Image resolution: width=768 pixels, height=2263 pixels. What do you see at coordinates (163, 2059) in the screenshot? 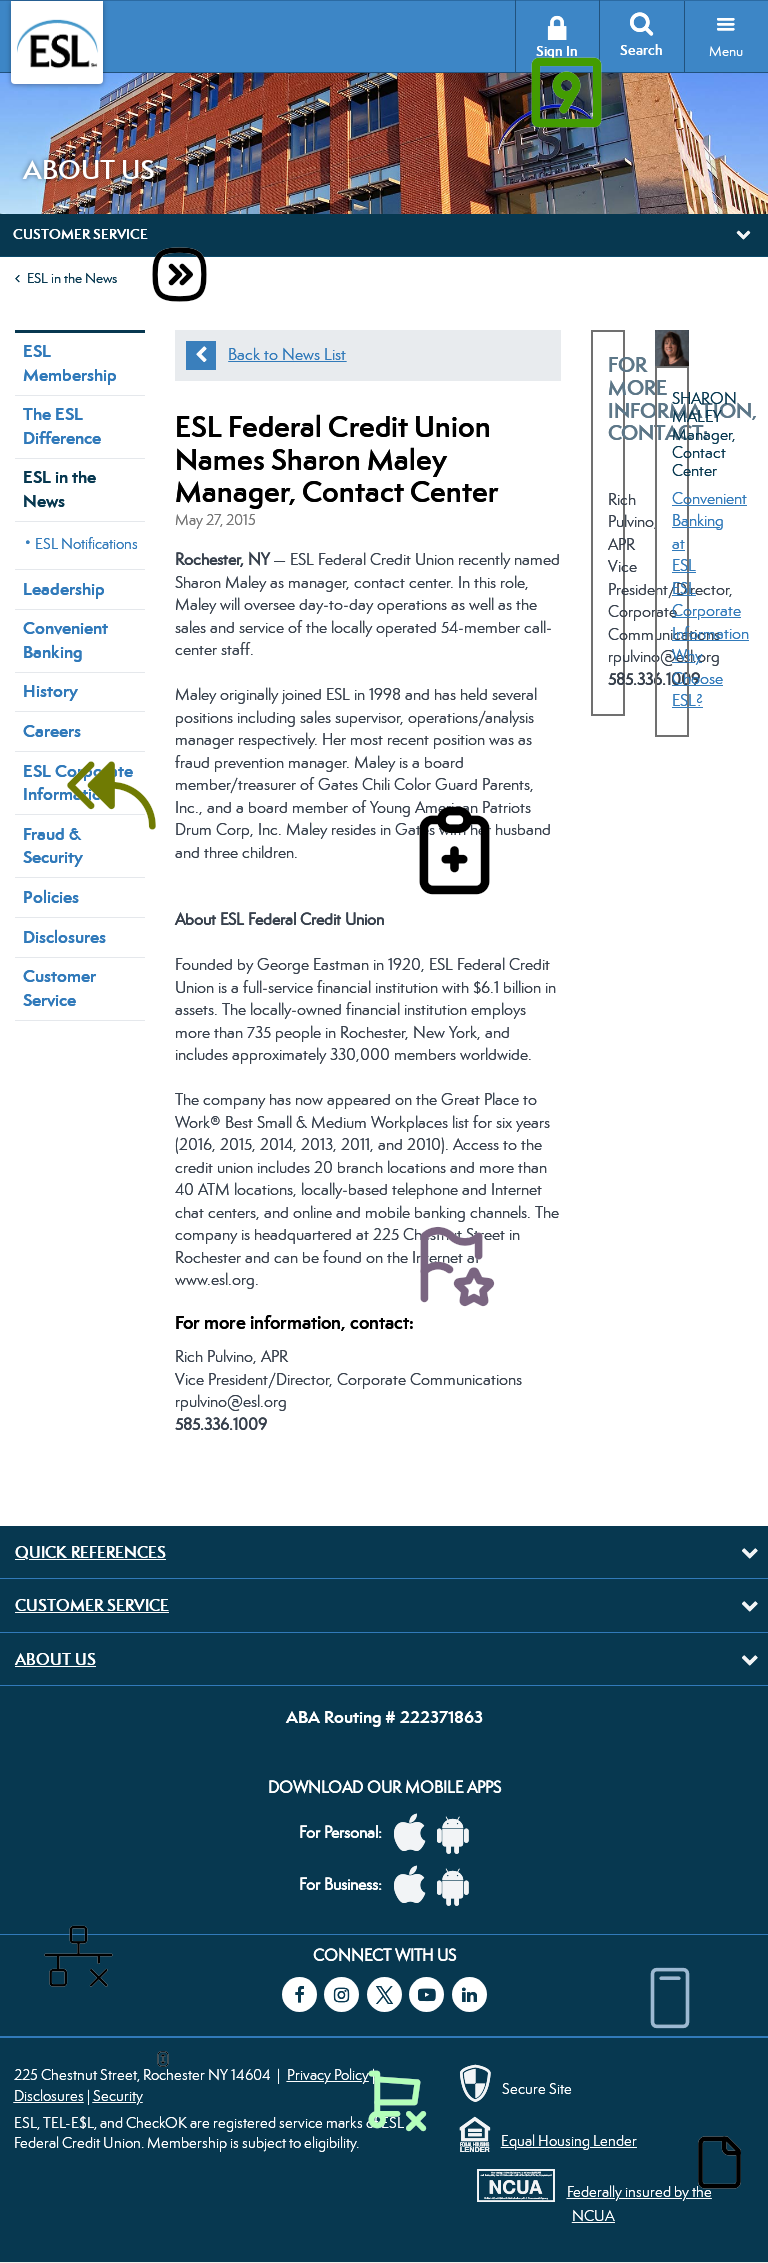
I see `scroll up and down on the page` at bounding box center [163, 2059].